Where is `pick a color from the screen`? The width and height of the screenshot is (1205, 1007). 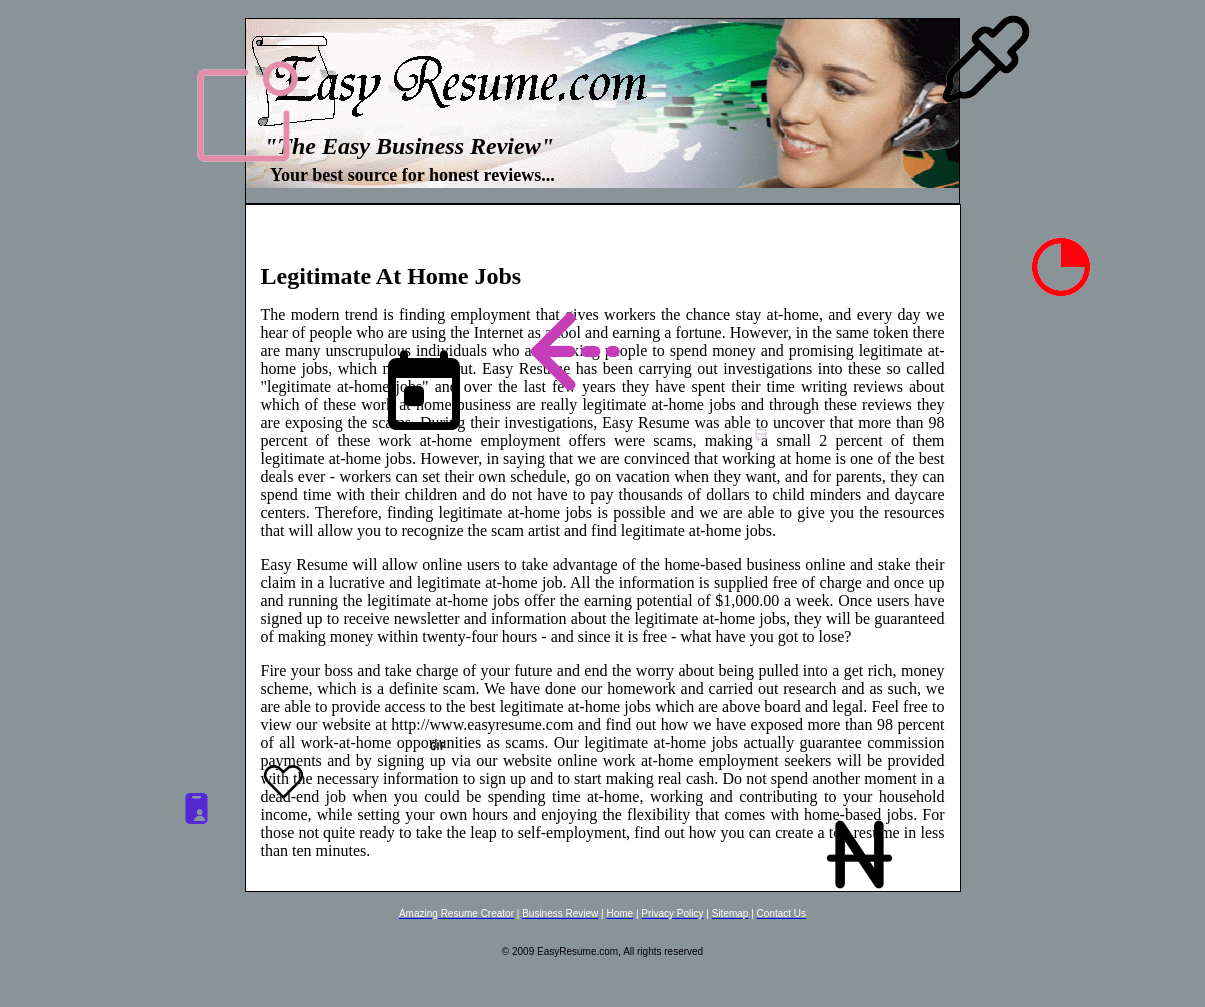 pick a color from the screen is located at coordinates (986, 59).